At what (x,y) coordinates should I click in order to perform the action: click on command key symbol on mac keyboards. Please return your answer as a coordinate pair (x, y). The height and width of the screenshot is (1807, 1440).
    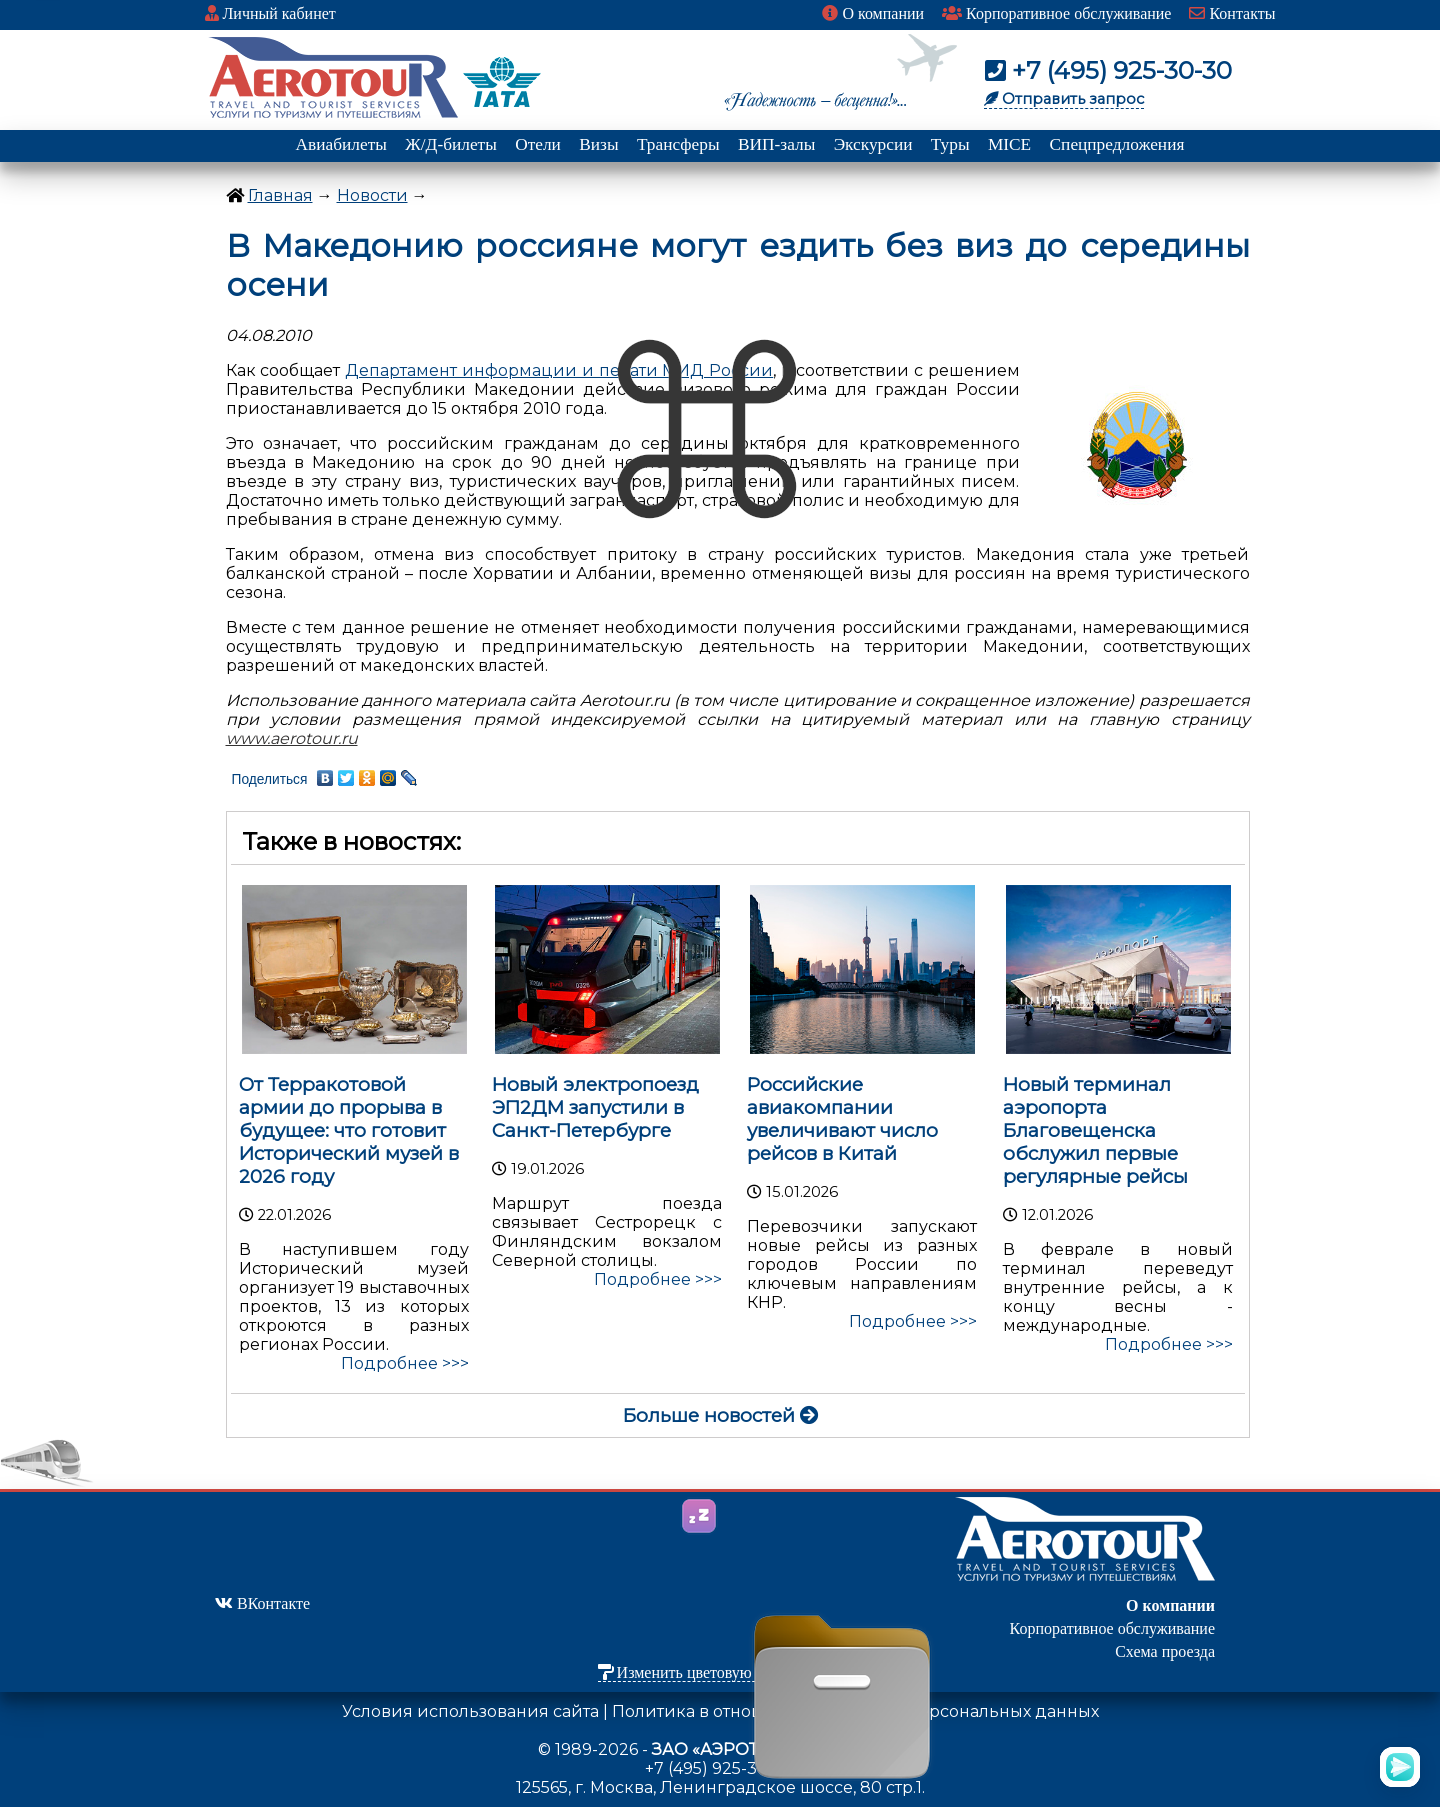
    Looking at the image, I should click on (707, 429).